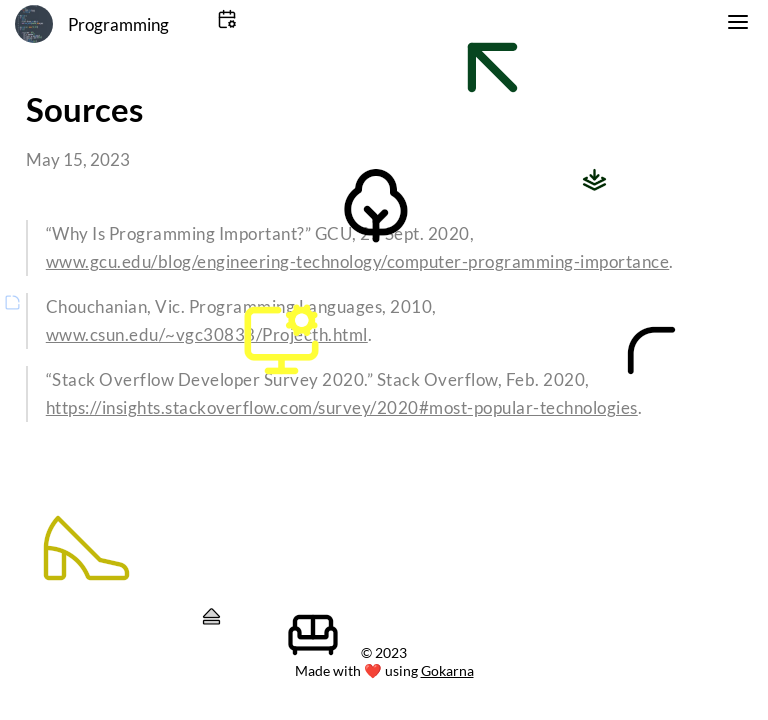 This screenshot has height=720, width=768. Describe the element at coordinates (211, 617) in the screenshot. I see `eject media or disc` at that location.